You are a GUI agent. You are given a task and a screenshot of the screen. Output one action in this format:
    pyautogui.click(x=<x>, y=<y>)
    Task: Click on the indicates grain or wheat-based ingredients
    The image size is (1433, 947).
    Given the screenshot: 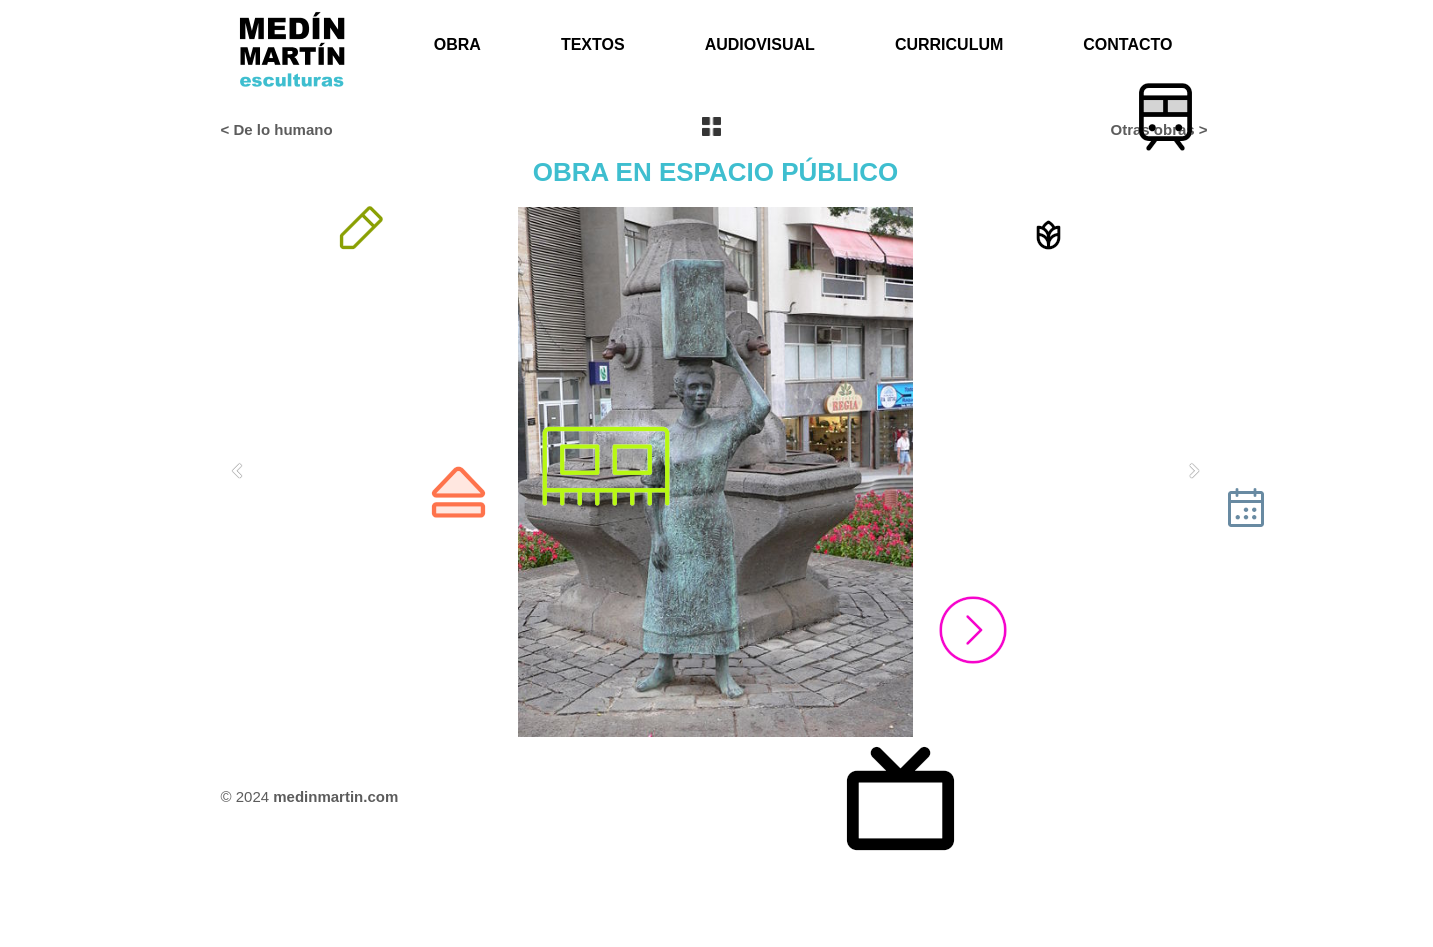 What is the action you would take?
    pyautogui.click(x=1048, y=235)
    